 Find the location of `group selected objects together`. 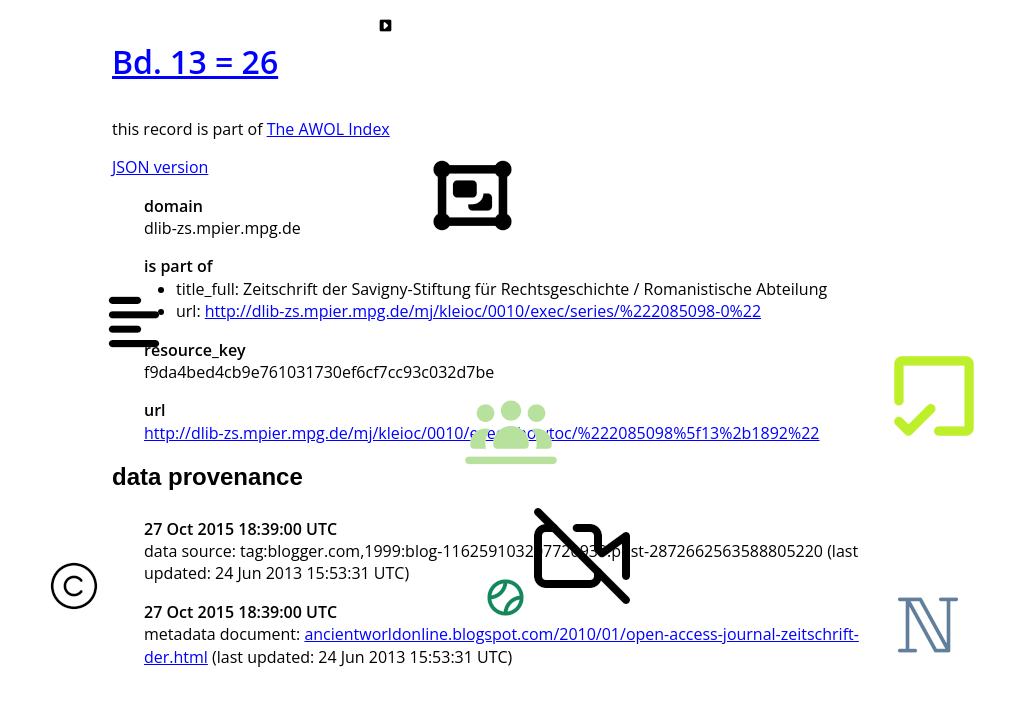

group selected objects together is located at coordinates (472, 195).